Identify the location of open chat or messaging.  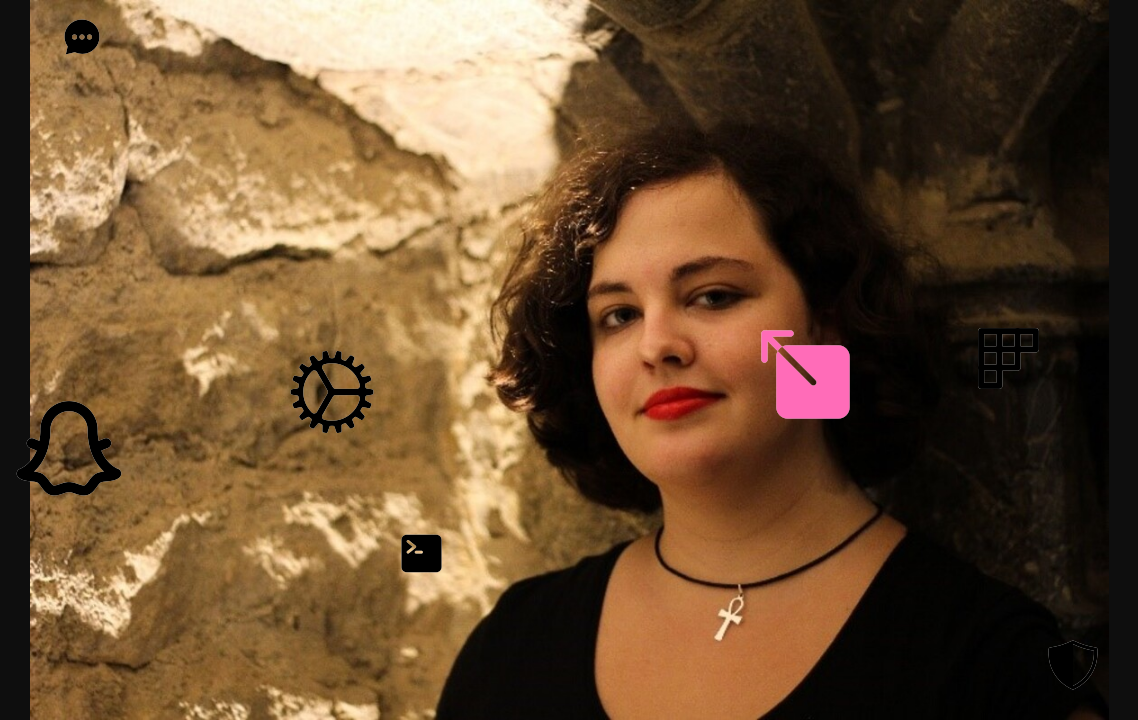
(82, 37).